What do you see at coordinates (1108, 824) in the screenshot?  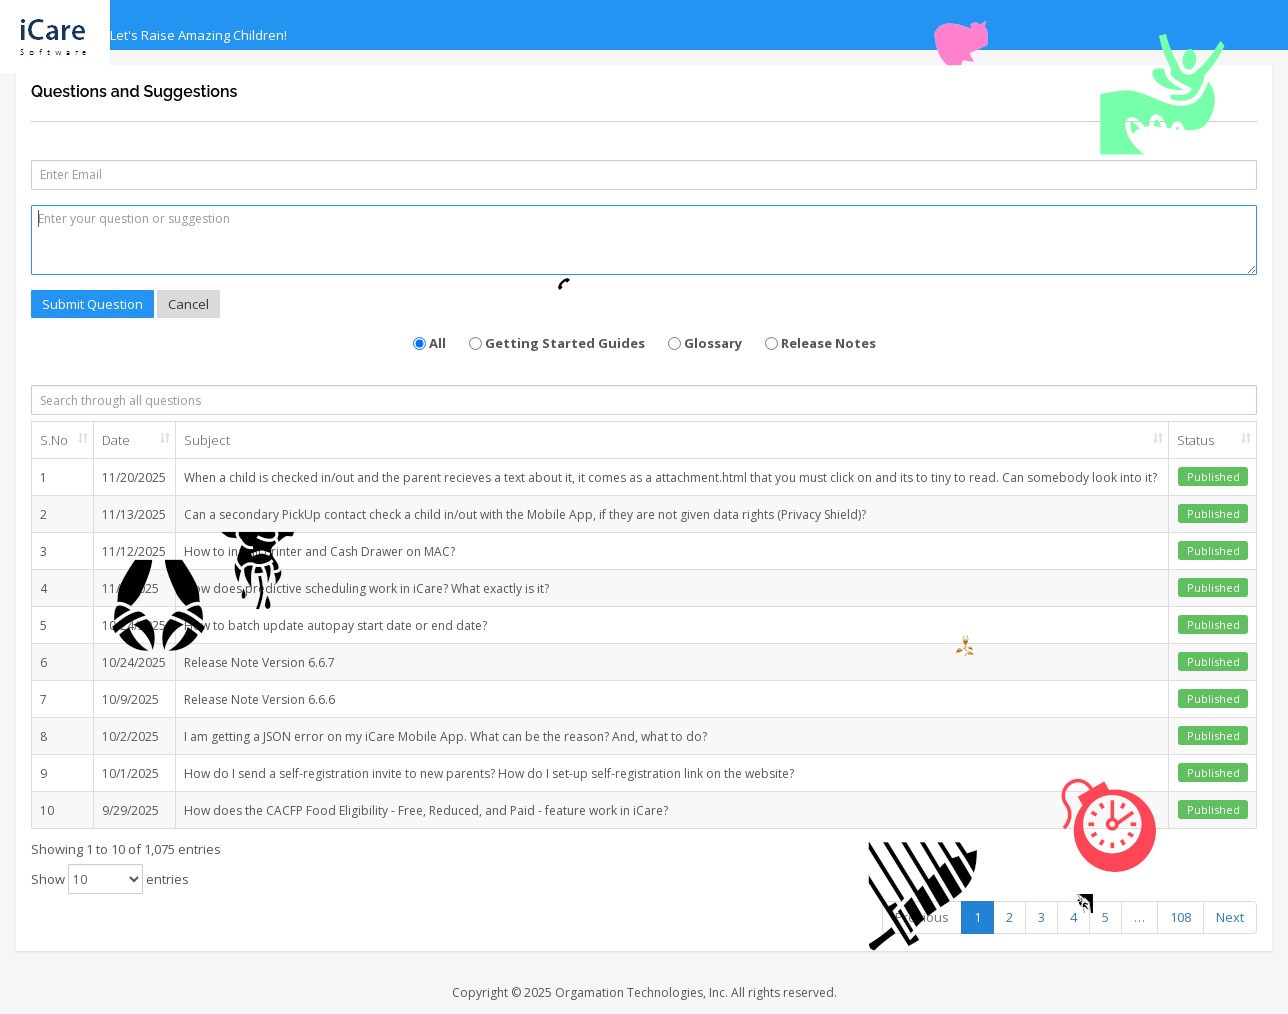 I see `indicates a timed event or countdown` at bounding box center [1108, 824].